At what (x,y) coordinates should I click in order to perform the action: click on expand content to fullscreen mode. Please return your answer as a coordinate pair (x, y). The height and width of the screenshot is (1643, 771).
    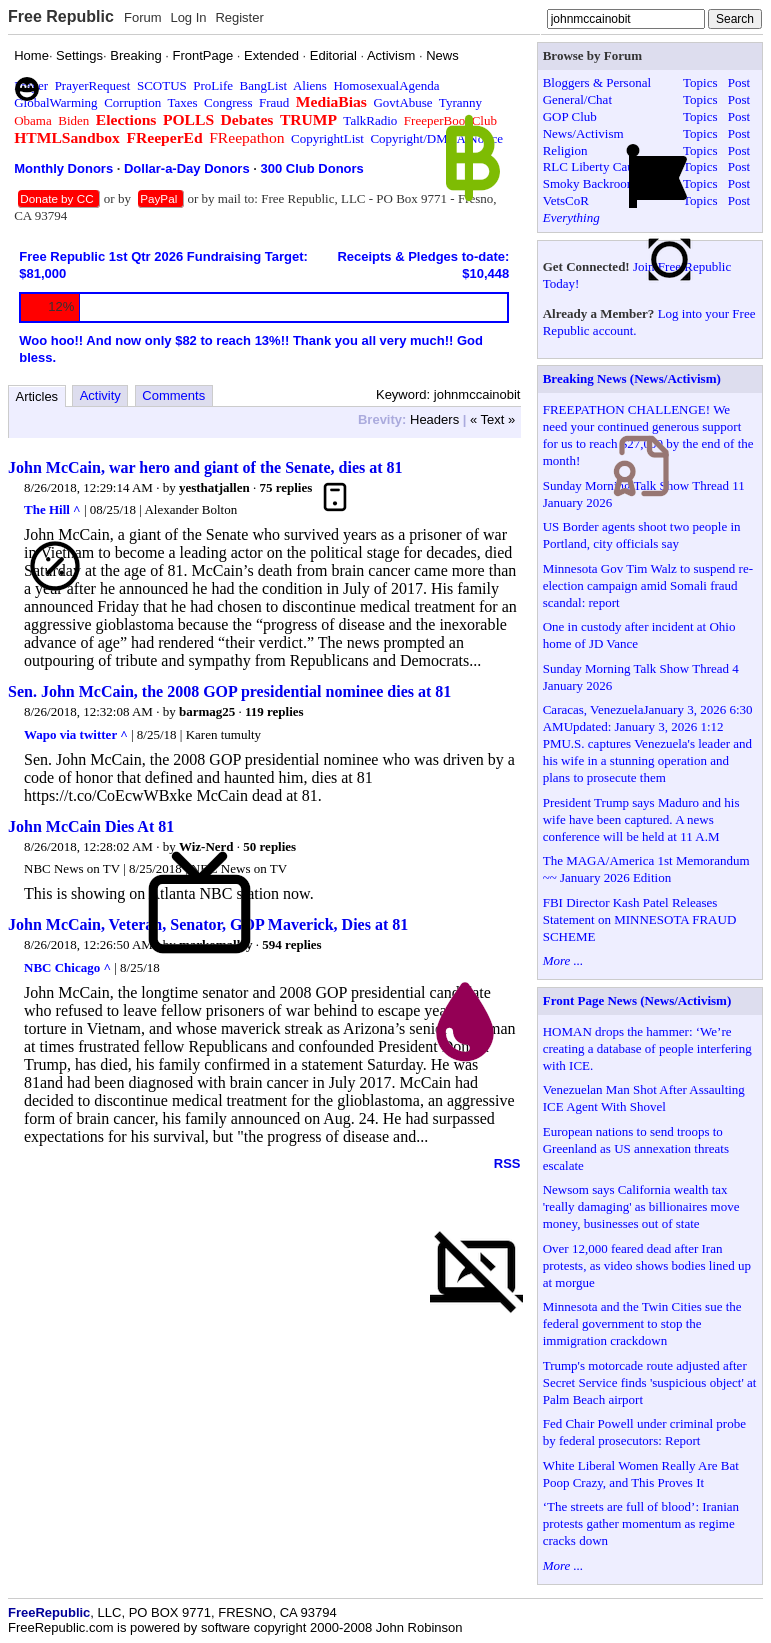
    Looking at the image, I should click on (669, 259).